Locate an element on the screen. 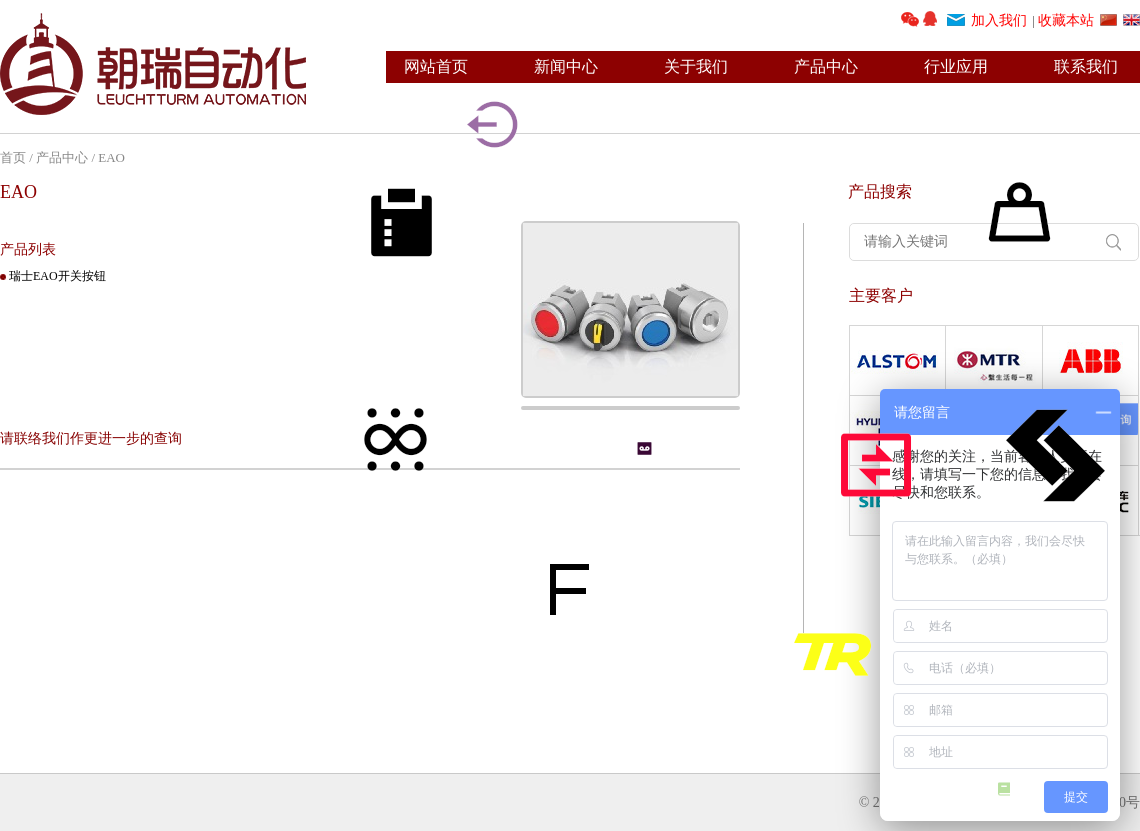 The width and height of the screenshot is (1140, 831). play or access audio cassette content is located at coordinates (644, 448).